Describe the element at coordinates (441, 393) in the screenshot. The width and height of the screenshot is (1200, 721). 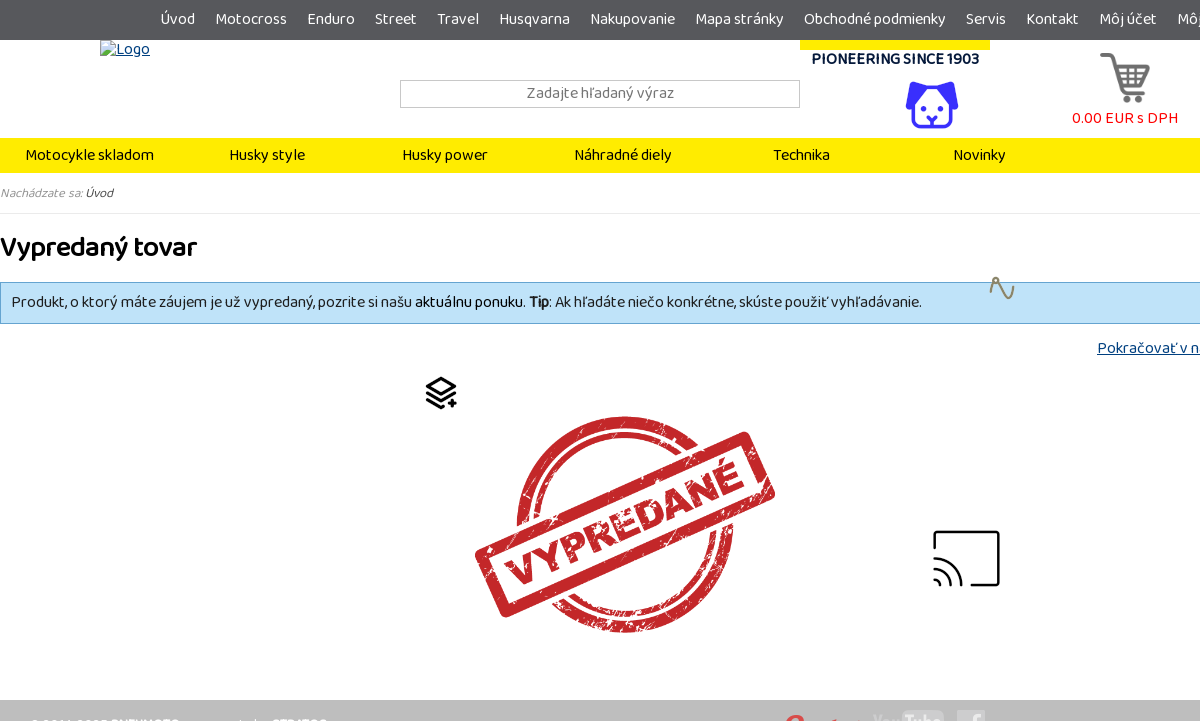
I see `add a new layer to the stack` at that location.